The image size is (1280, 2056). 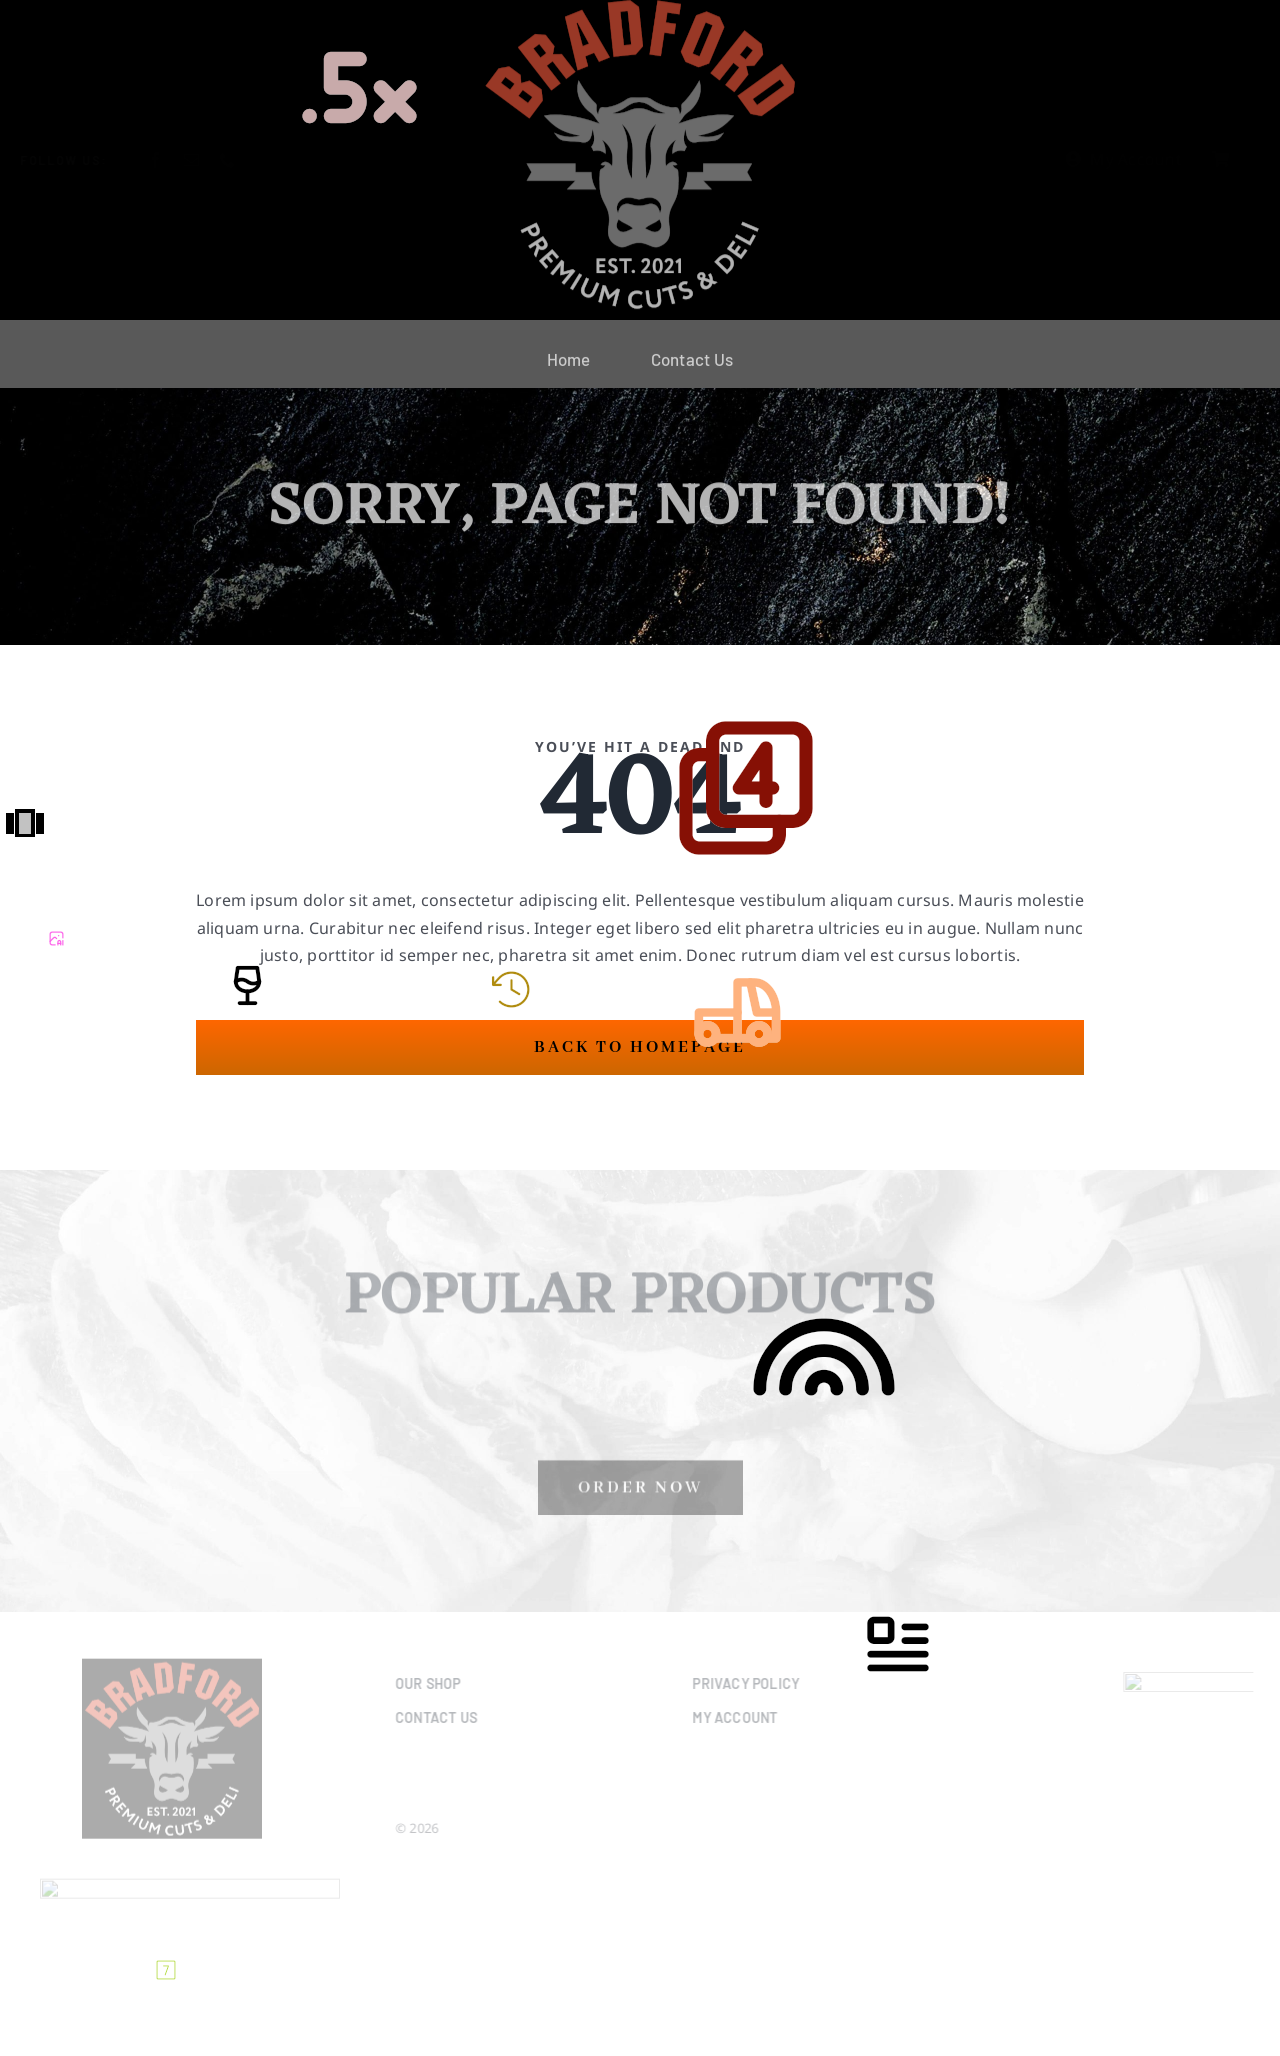 I want to click on view content in carousel or slideshow mode, so click(x=25, y=824).